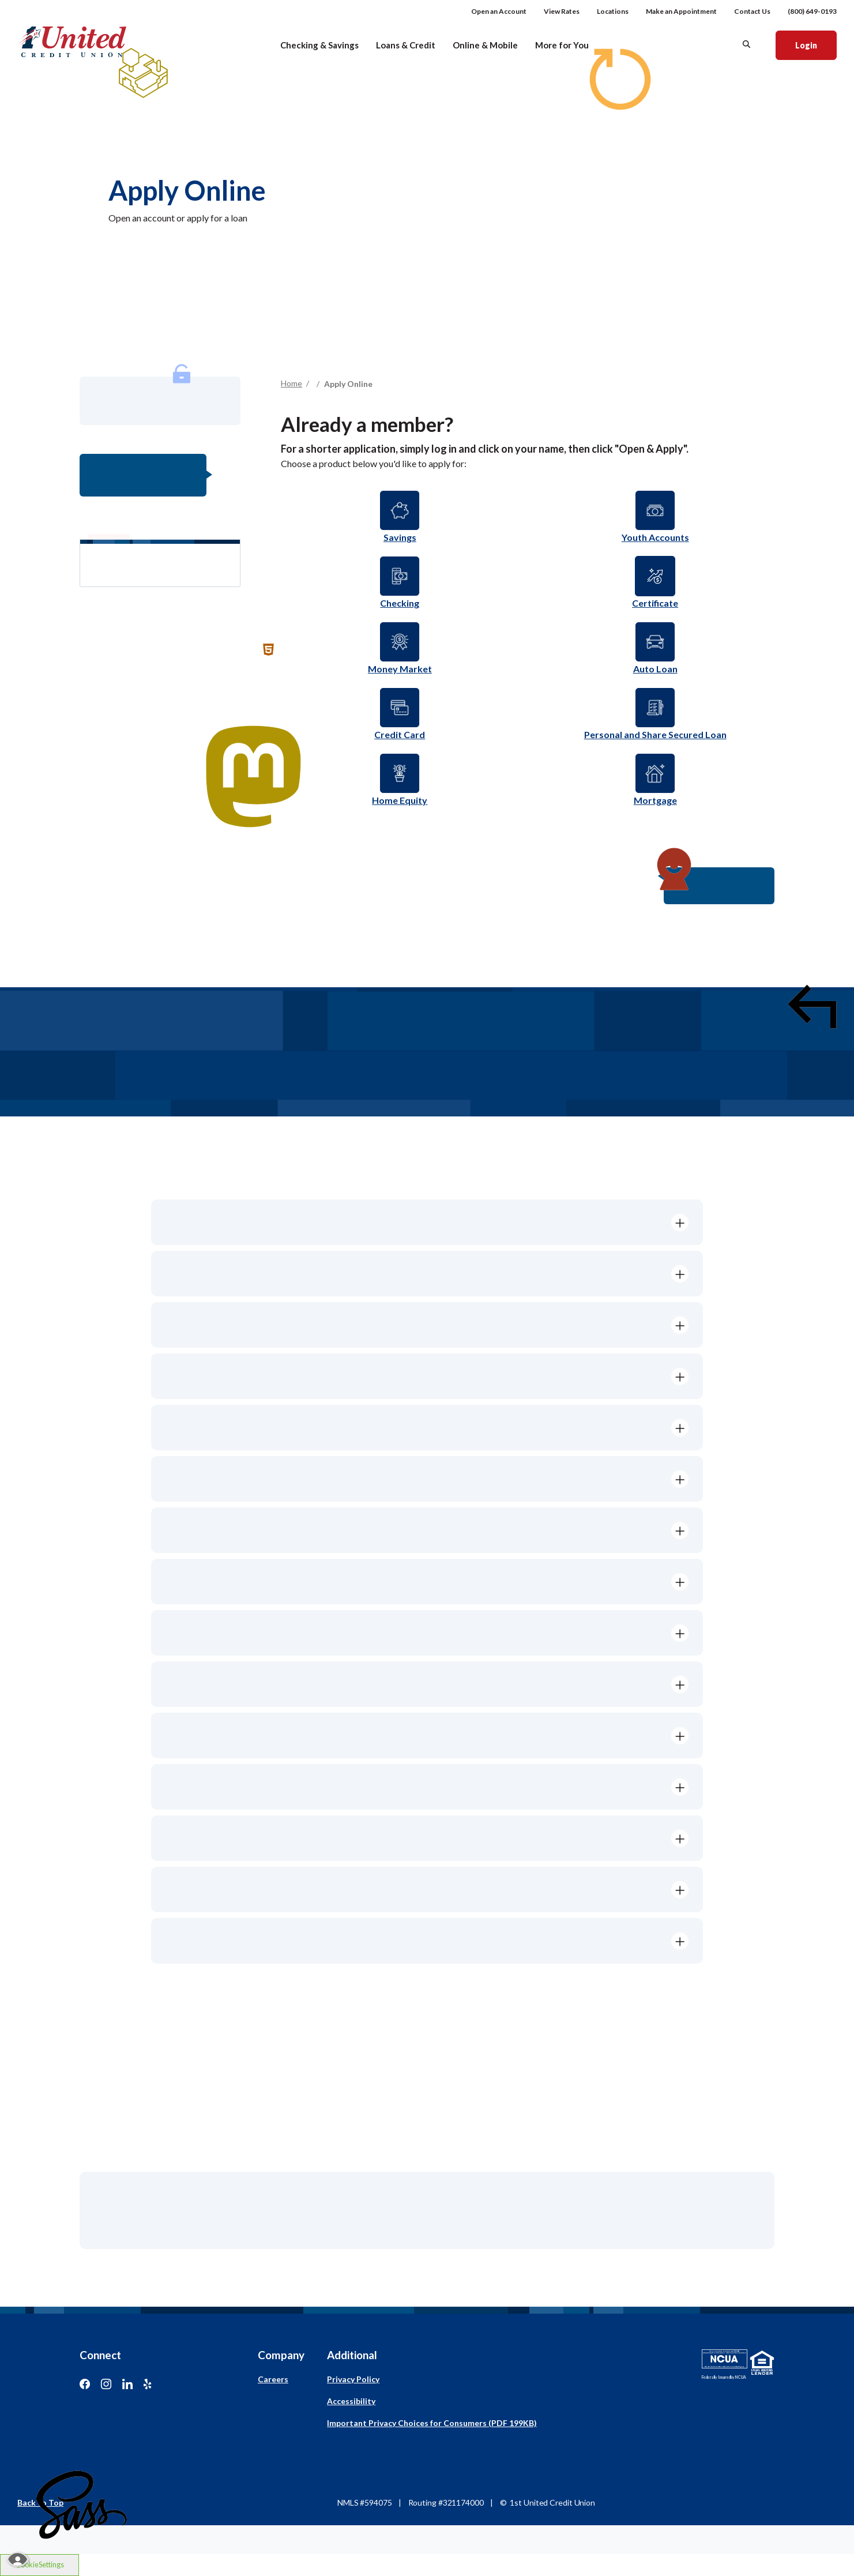  What do you see at coordinates (251, 776) in the screenshot?
I see `open Mastodon app` at bounding box center [251, 776].